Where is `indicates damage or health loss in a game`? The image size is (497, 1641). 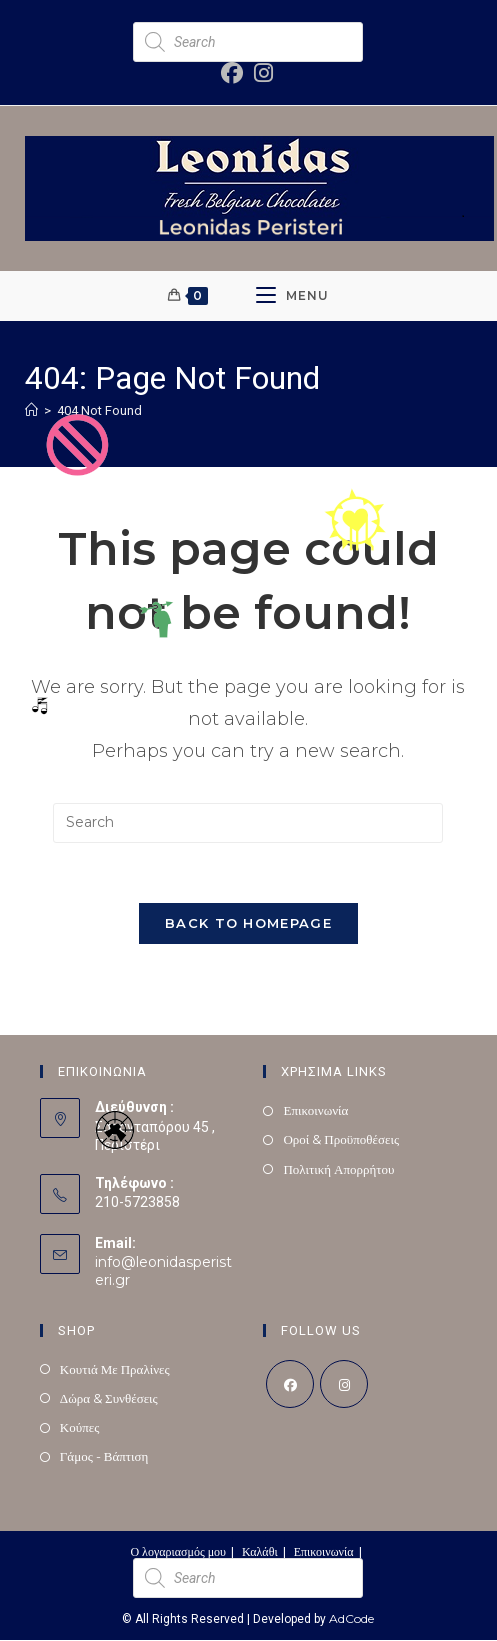
indicates damage or health loss in a game is located at coordinates (355, 519).